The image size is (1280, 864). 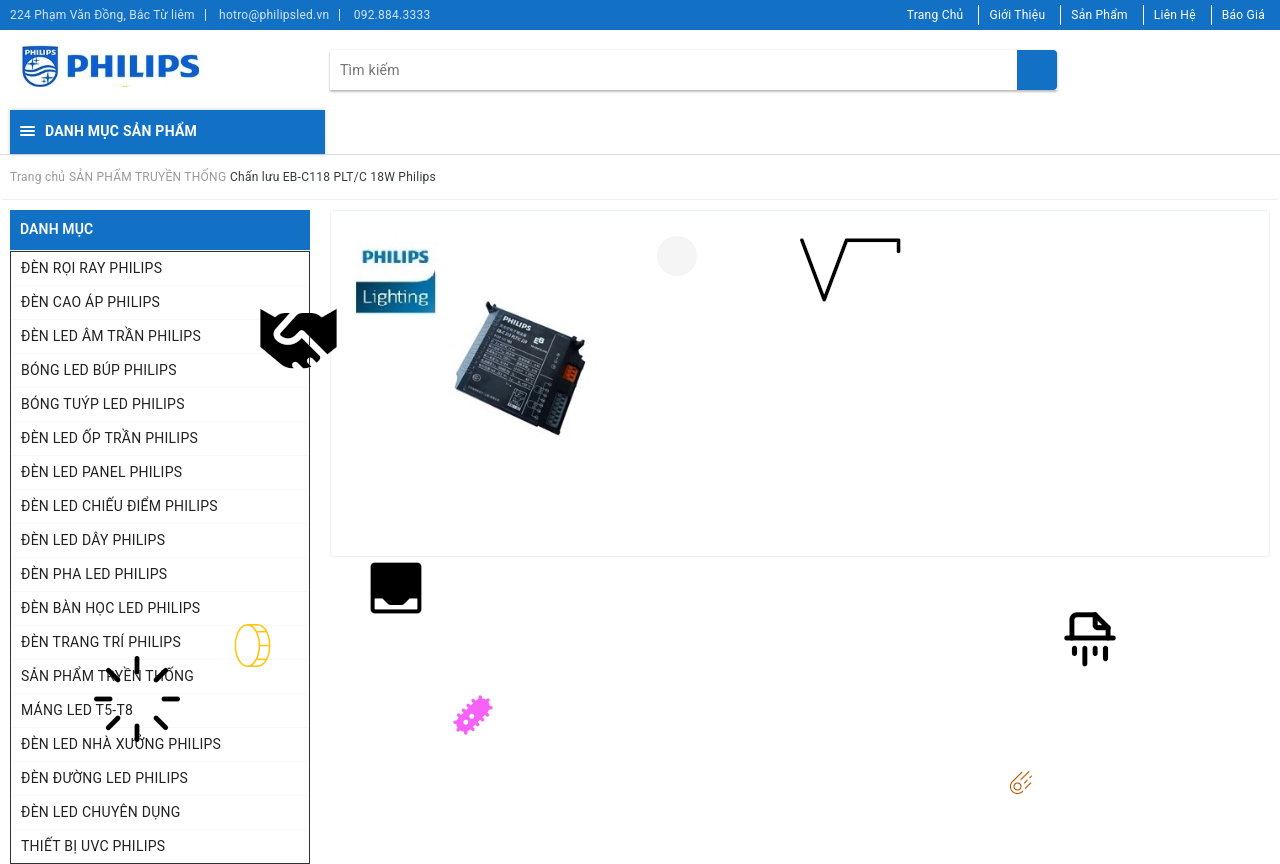 I want to click on loading content in progress, so click(x=137, y=699).